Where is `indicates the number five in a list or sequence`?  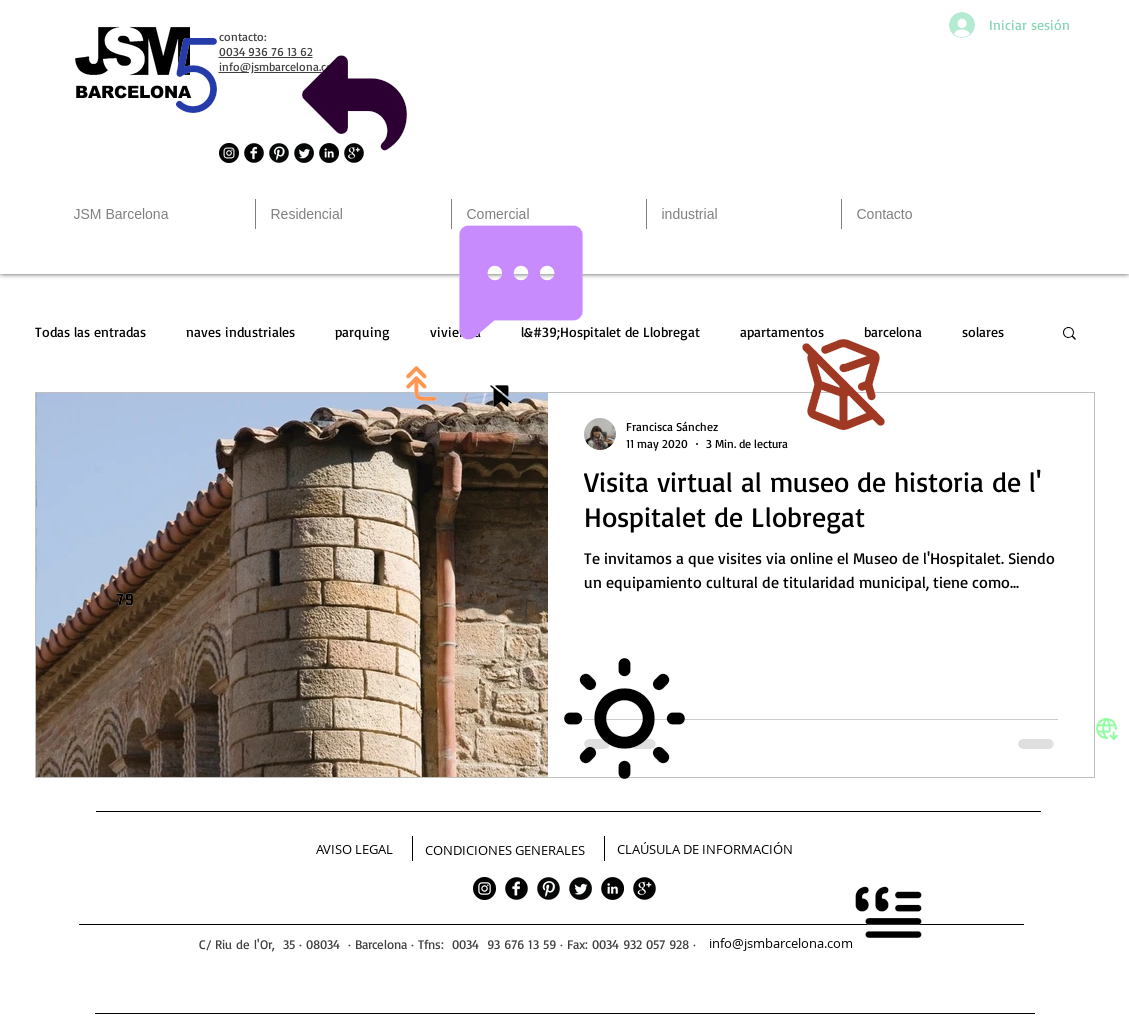
indicates the number five in a list or sequence is located at coordinates (196, 75).